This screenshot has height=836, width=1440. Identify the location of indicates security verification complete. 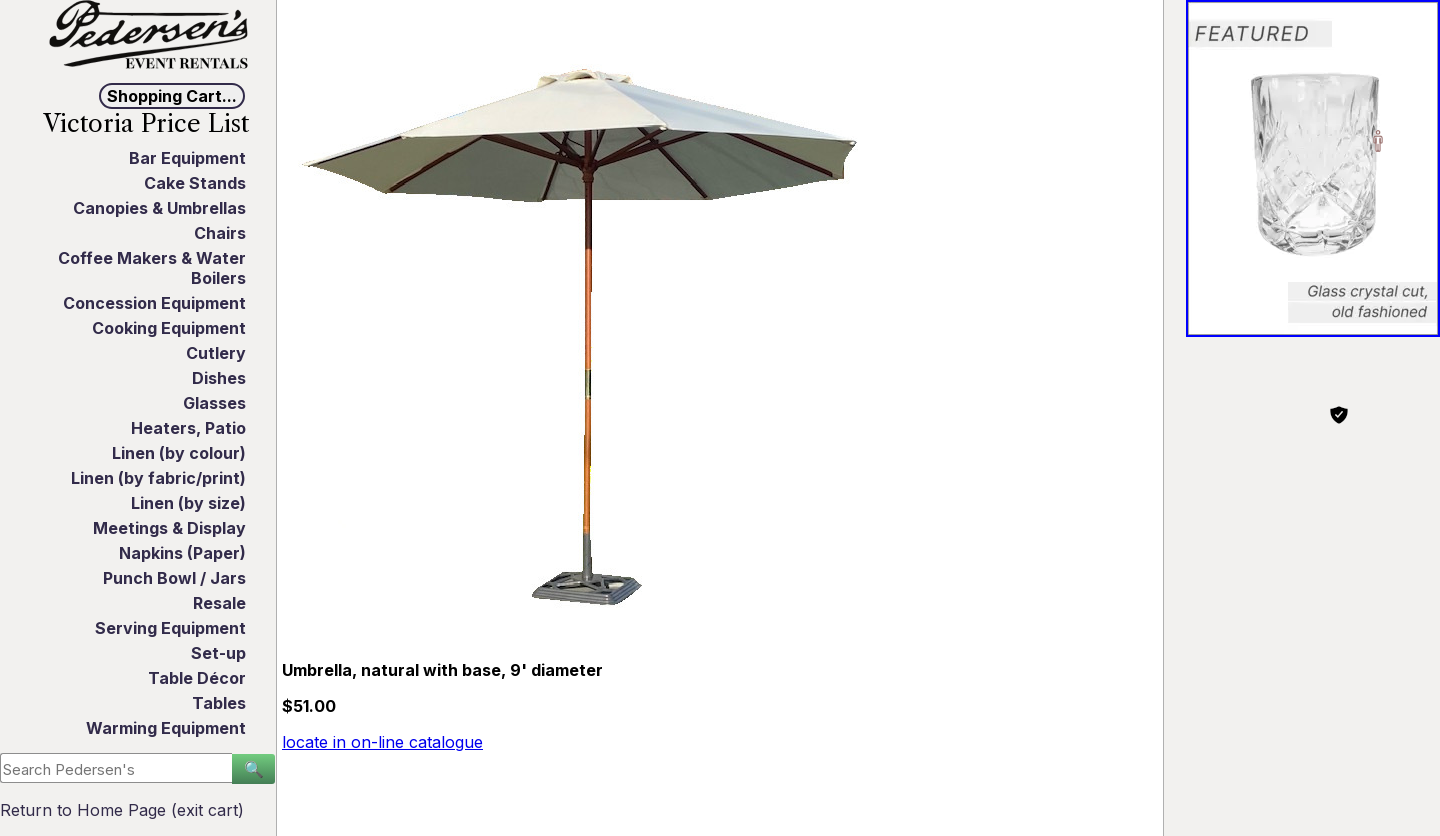
(1339, 415).